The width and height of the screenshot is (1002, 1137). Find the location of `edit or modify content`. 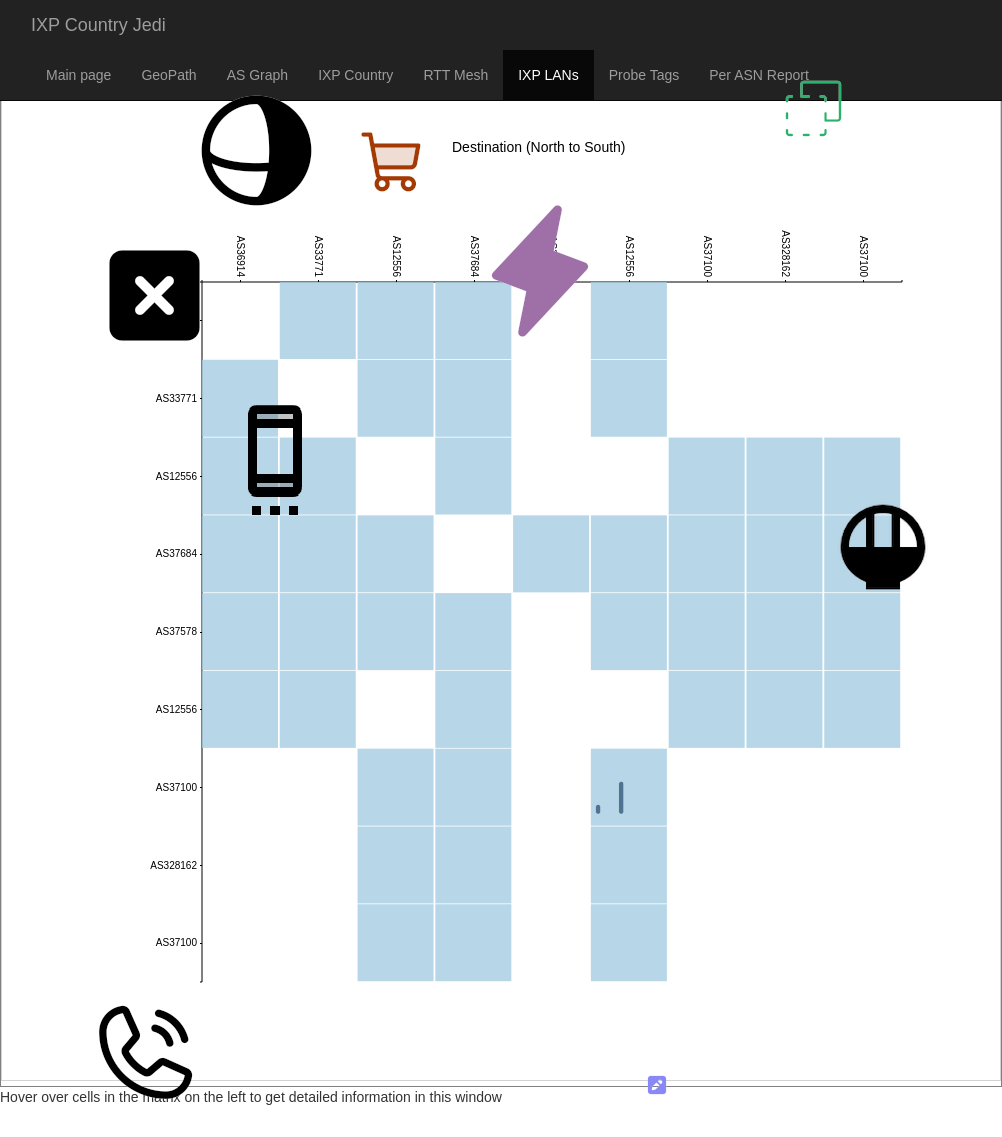

edit or modify content is located at coordinates (657, 1085).